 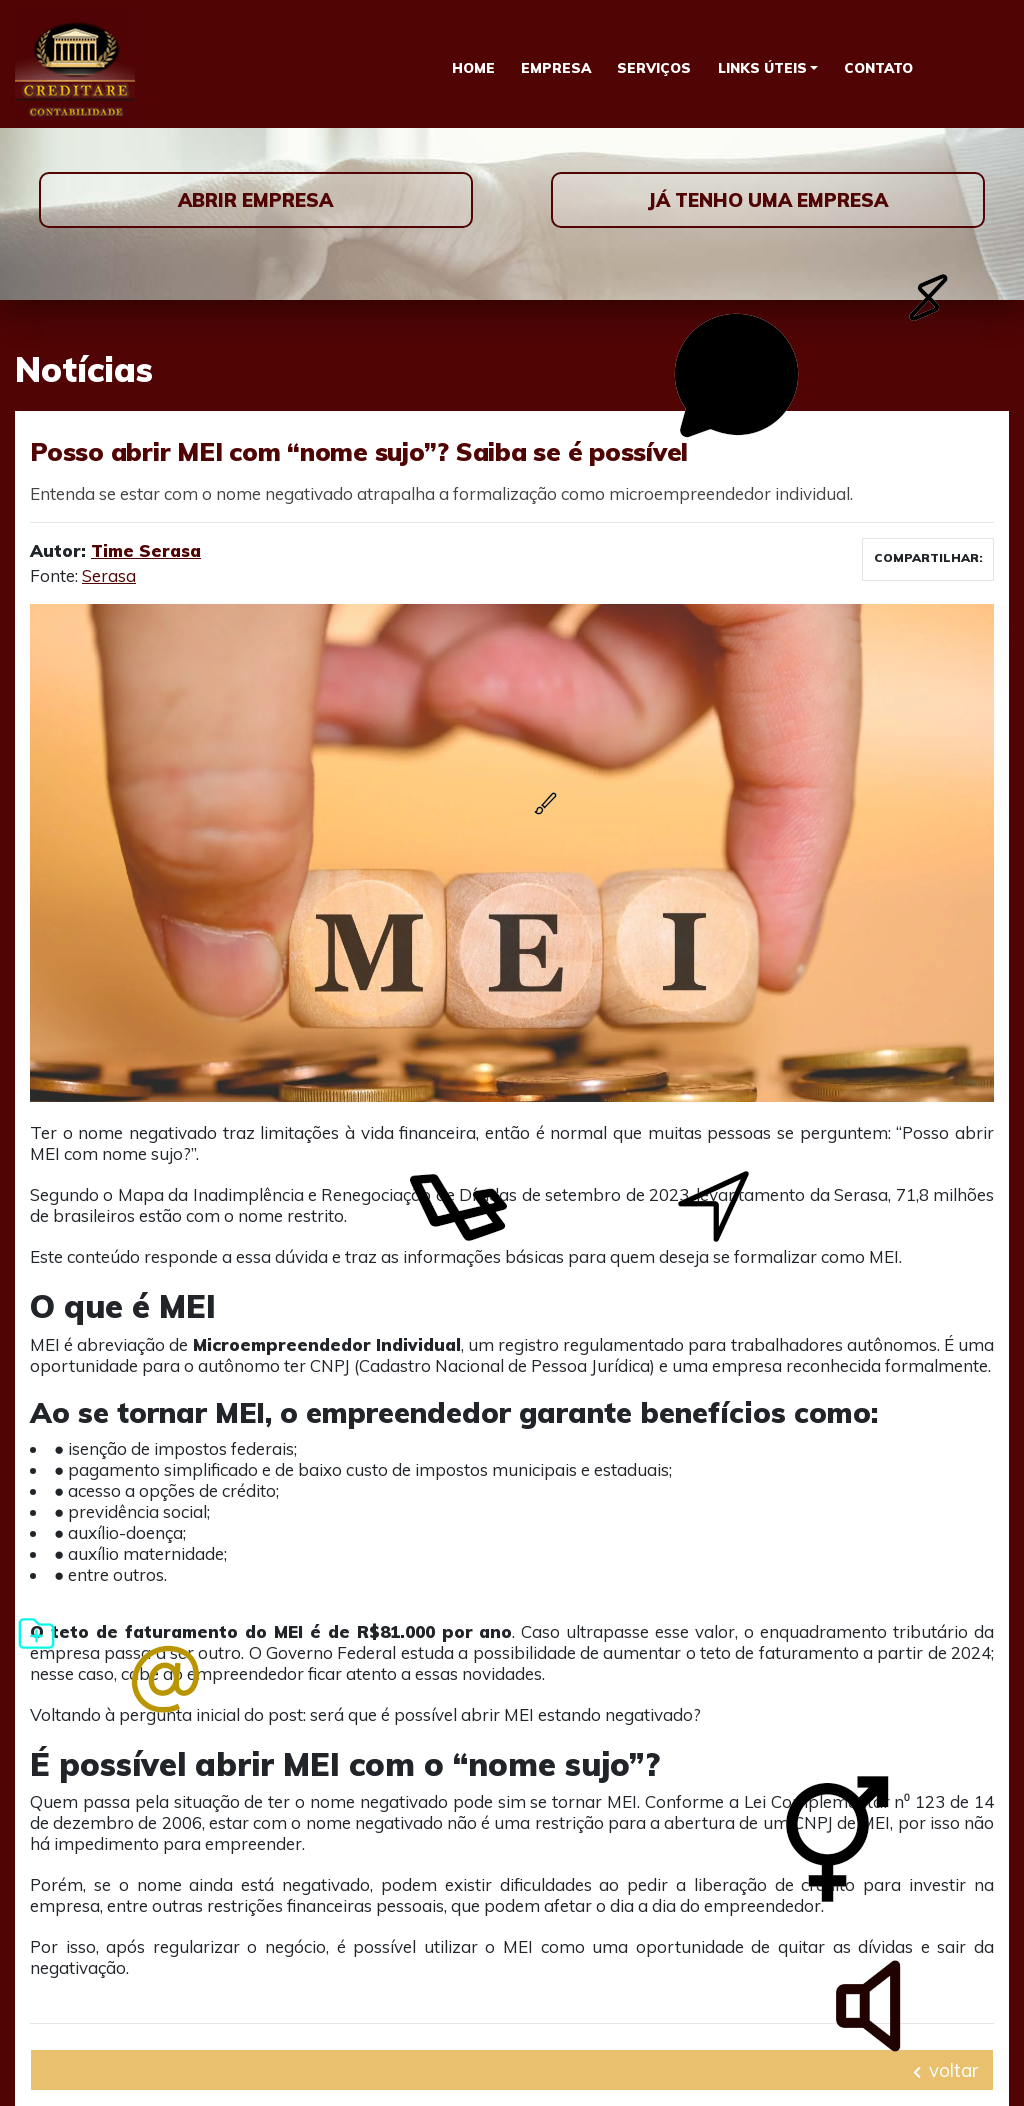 I want to click on open chat or messaging, so click(x=736, y=375).